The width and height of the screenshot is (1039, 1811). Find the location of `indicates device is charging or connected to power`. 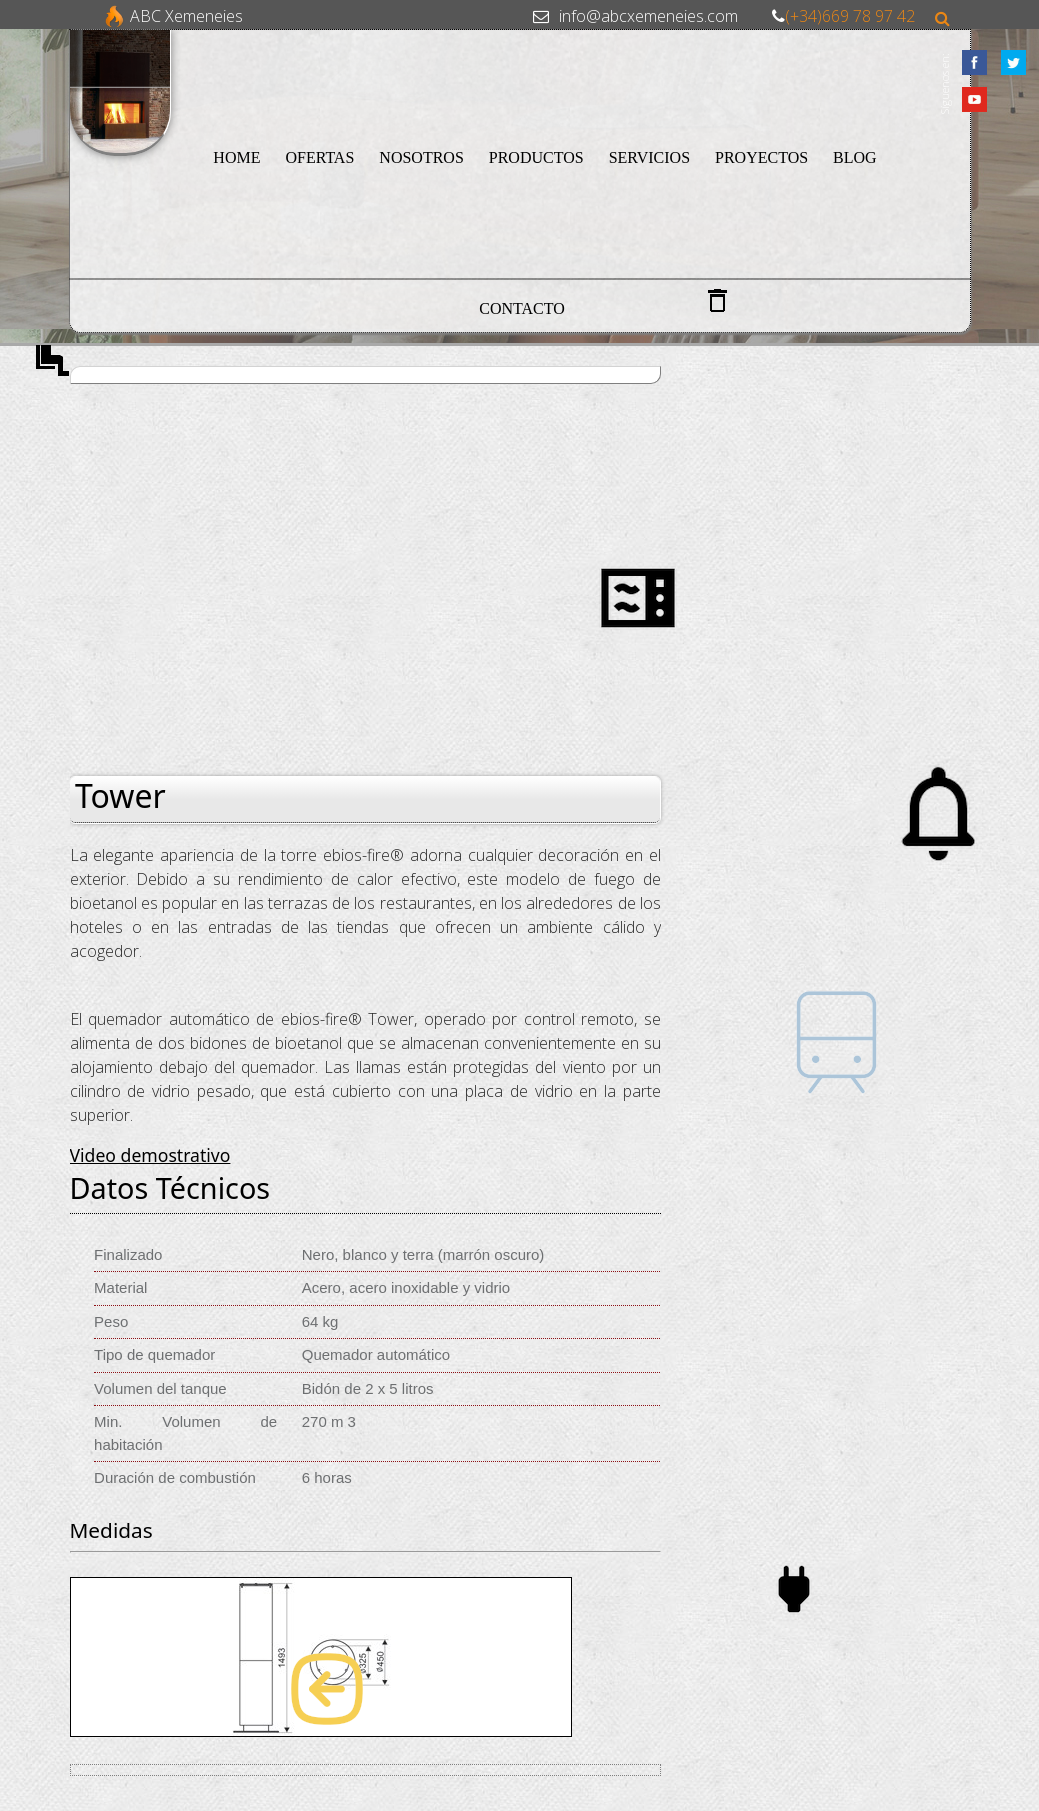

indicates device is charging or connected to power is located at coordinates (794, 1589).